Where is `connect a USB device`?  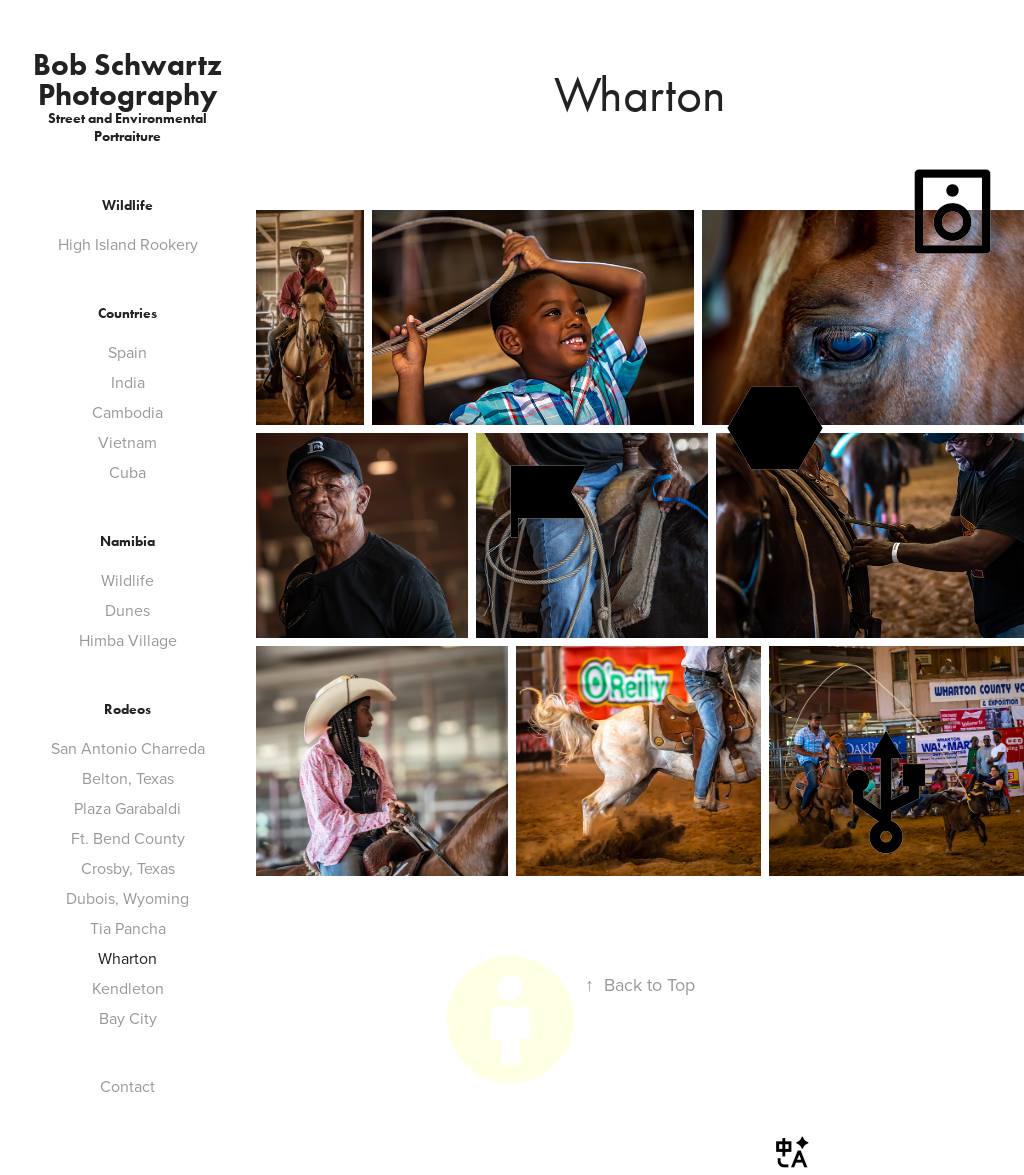
connect a USB device is located at coordinates (886, 792).